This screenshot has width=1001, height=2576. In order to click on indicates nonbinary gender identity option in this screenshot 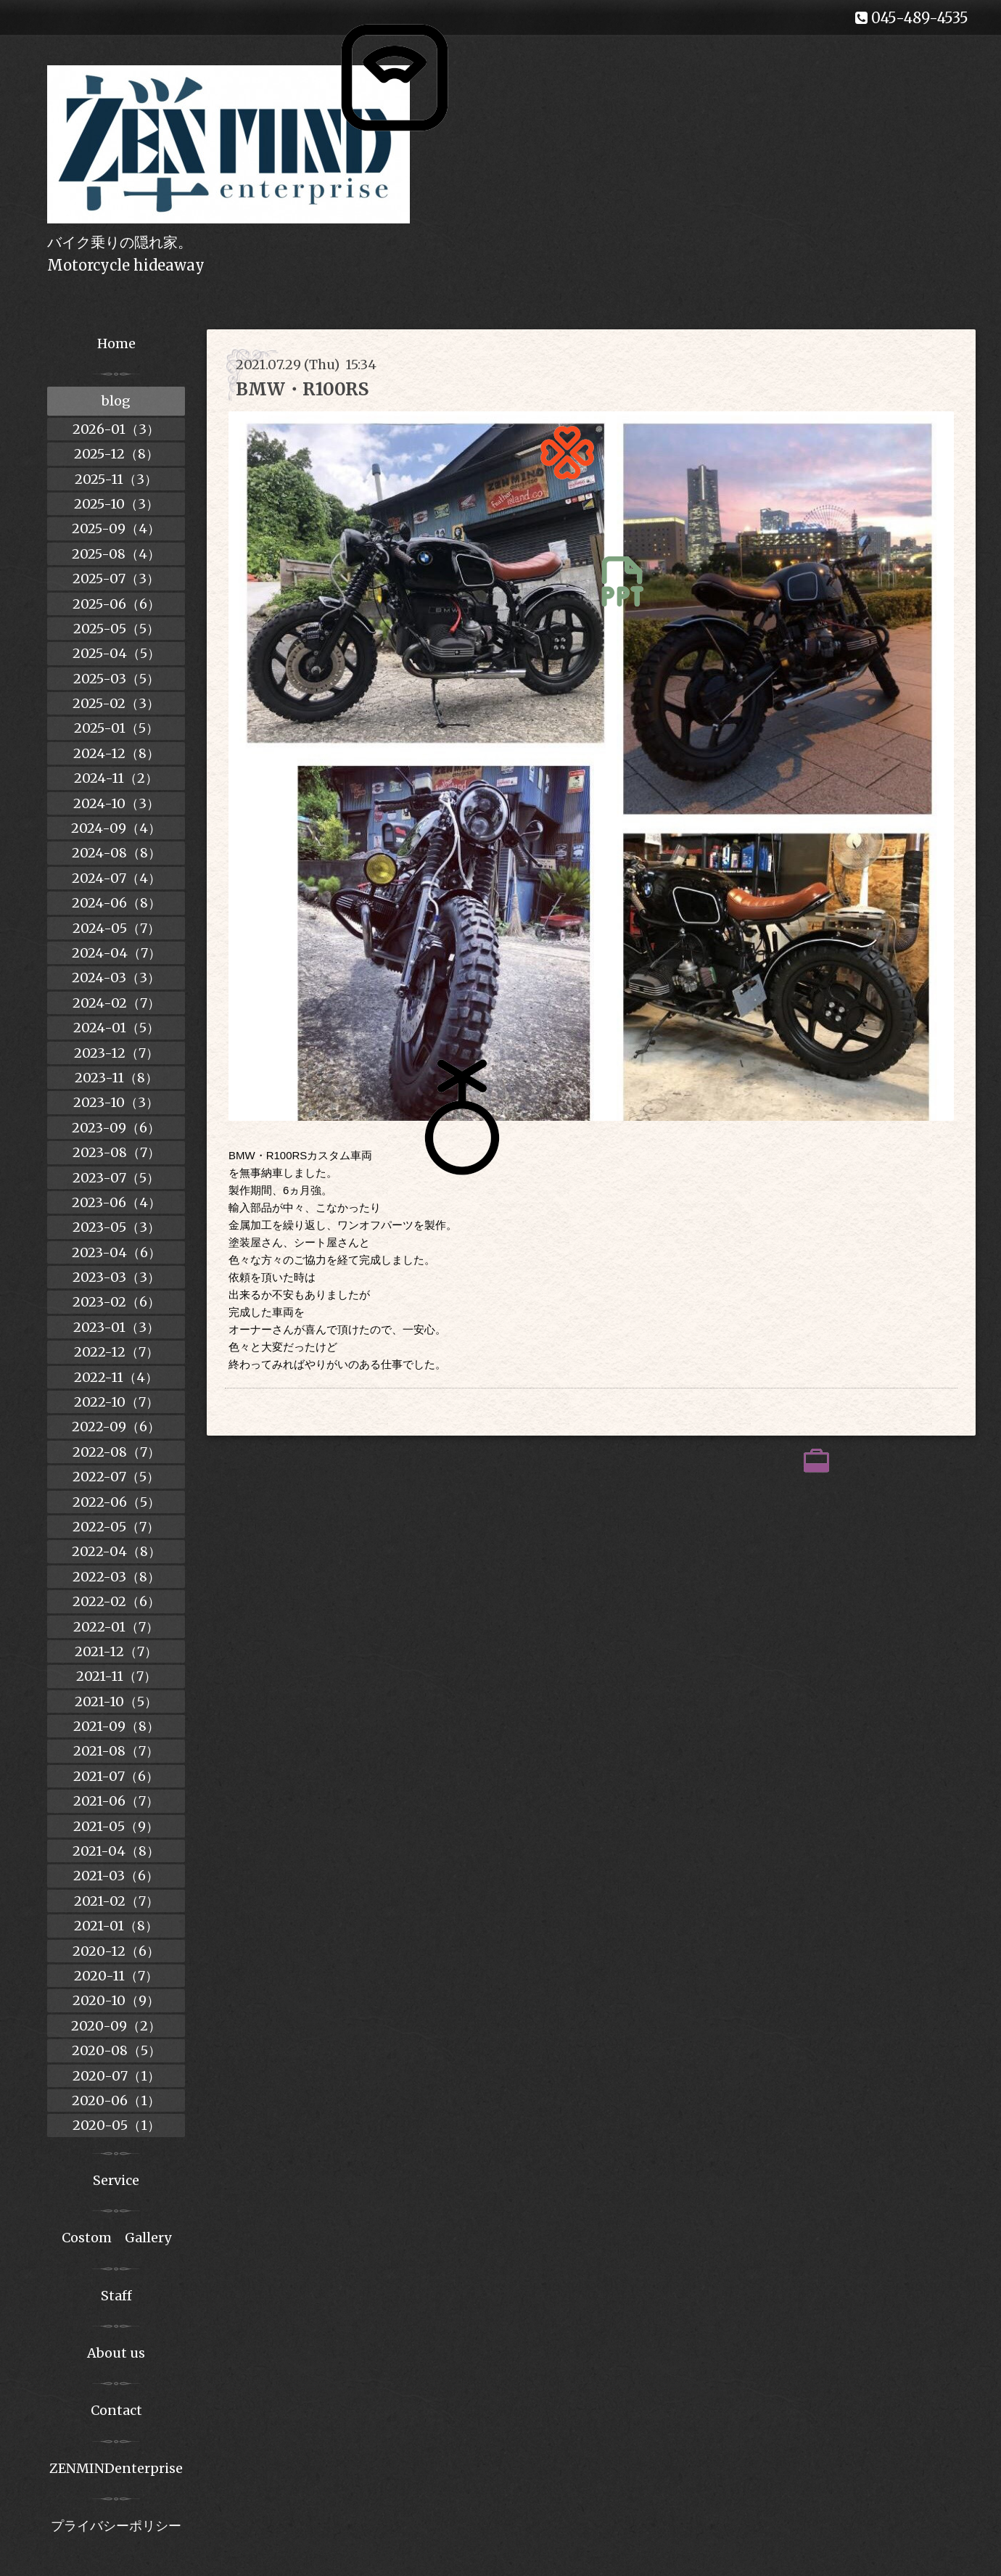, I will do `click(462, 1117)`.